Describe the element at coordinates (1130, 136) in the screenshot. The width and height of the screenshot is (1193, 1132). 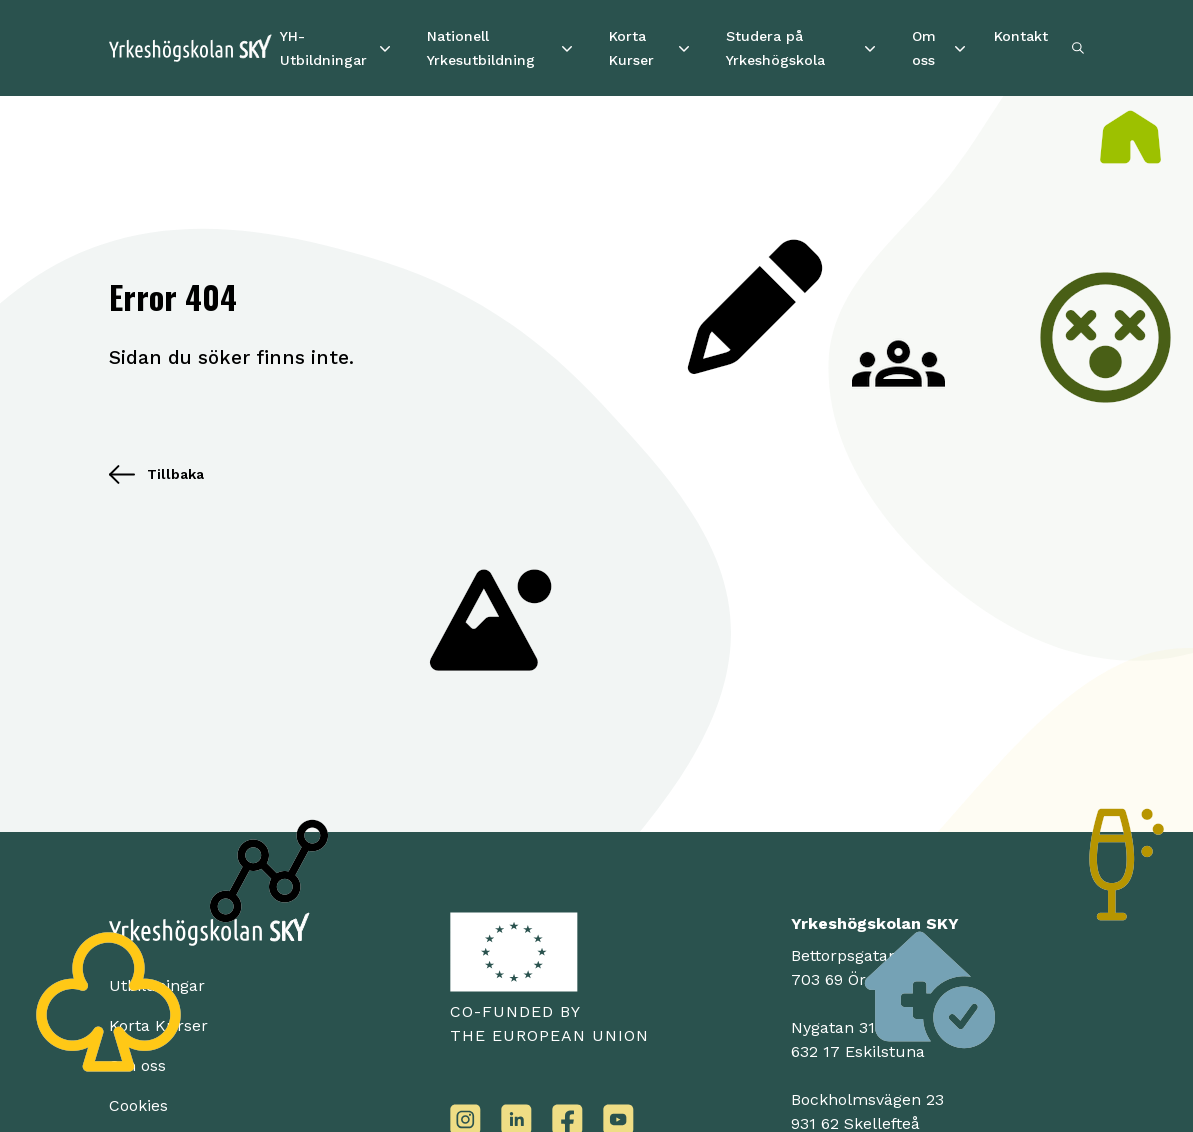
I see `access camping or outdoor activity information` at that location.